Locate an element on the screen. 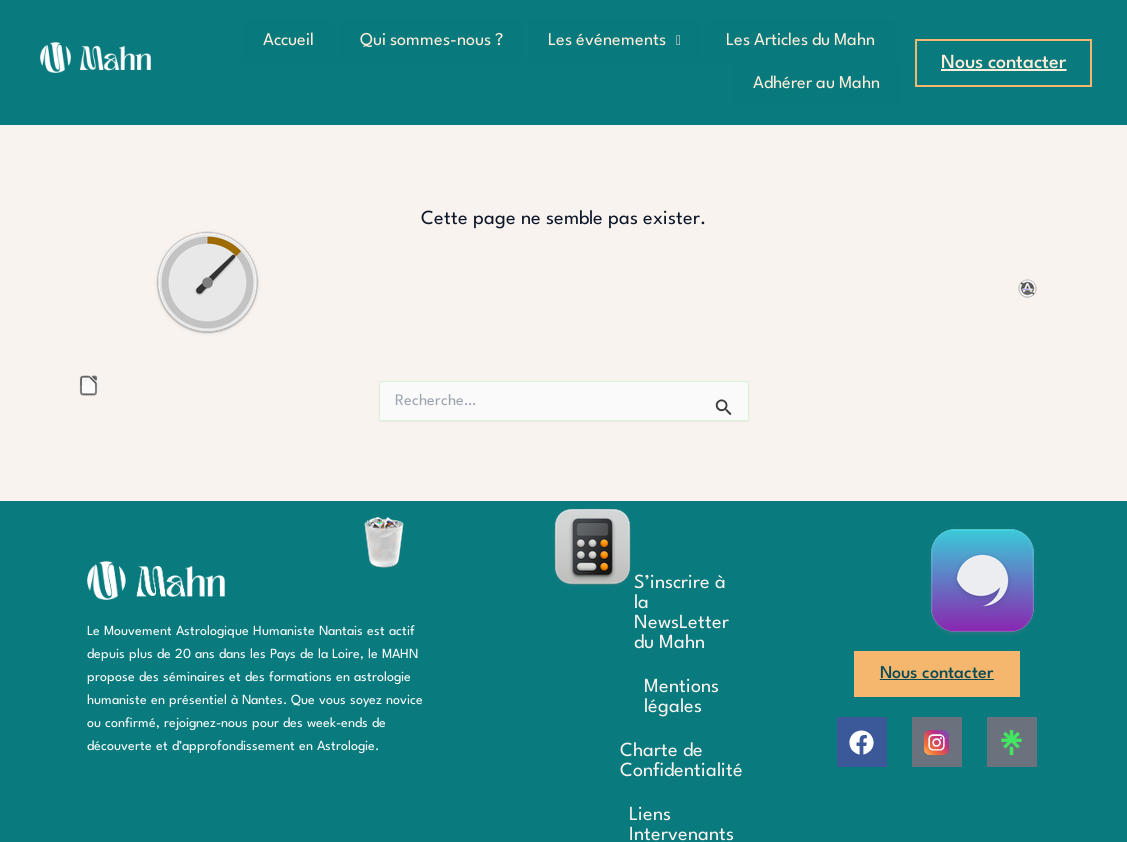 The height and width of the screenshot is (842, 1127). open libreoffice start center is located at coordinates (88, 385).